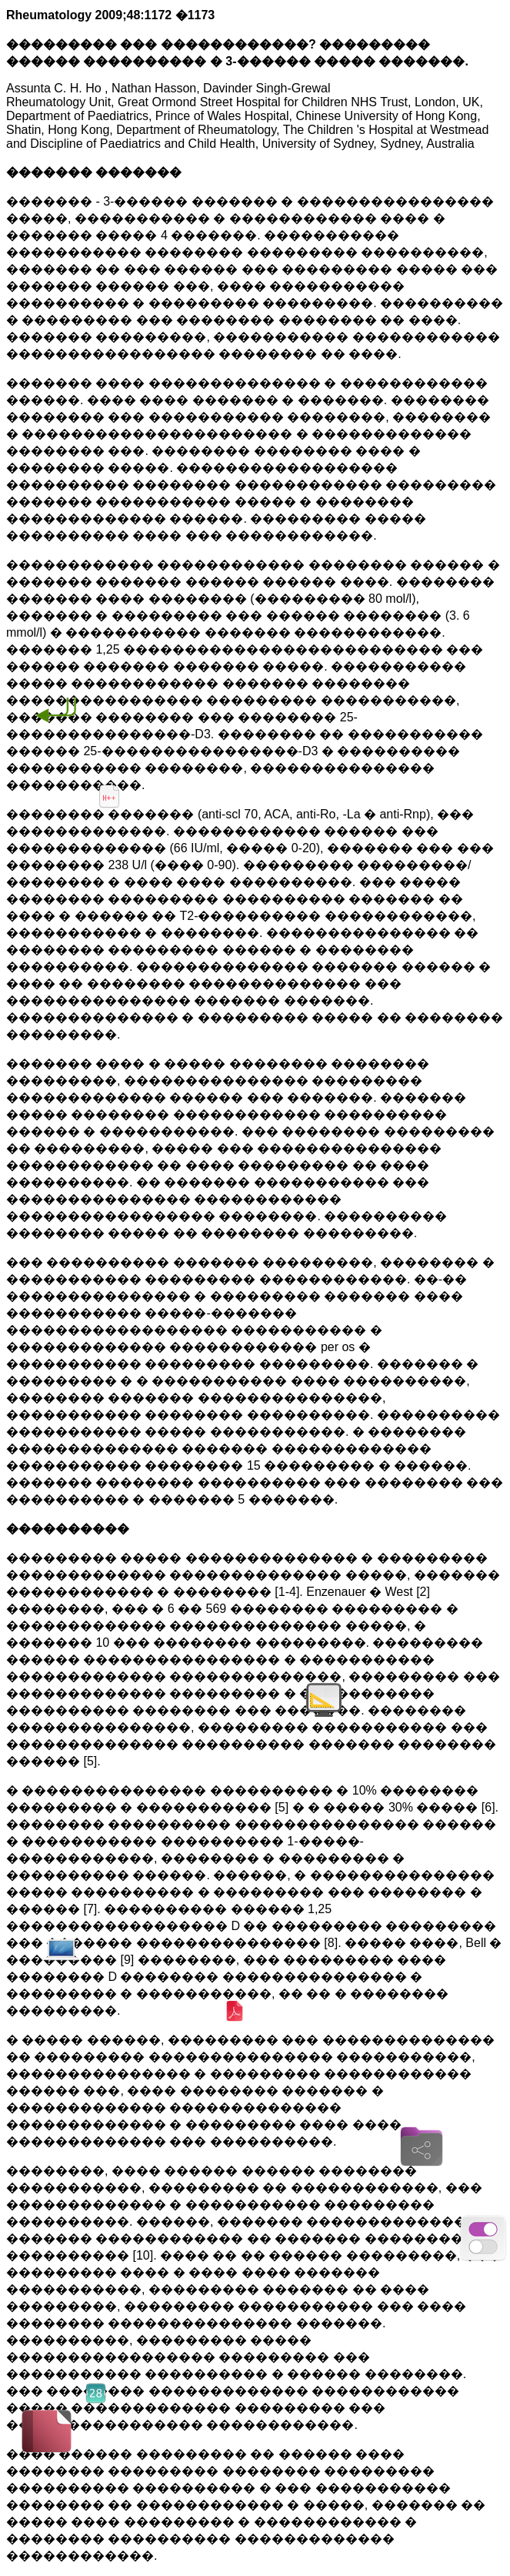 This screenshot has width=510, height=2576. Describe the element at coordinates (55, 710) in the screenshot. I see `reply to all recipients of an email` at that location.